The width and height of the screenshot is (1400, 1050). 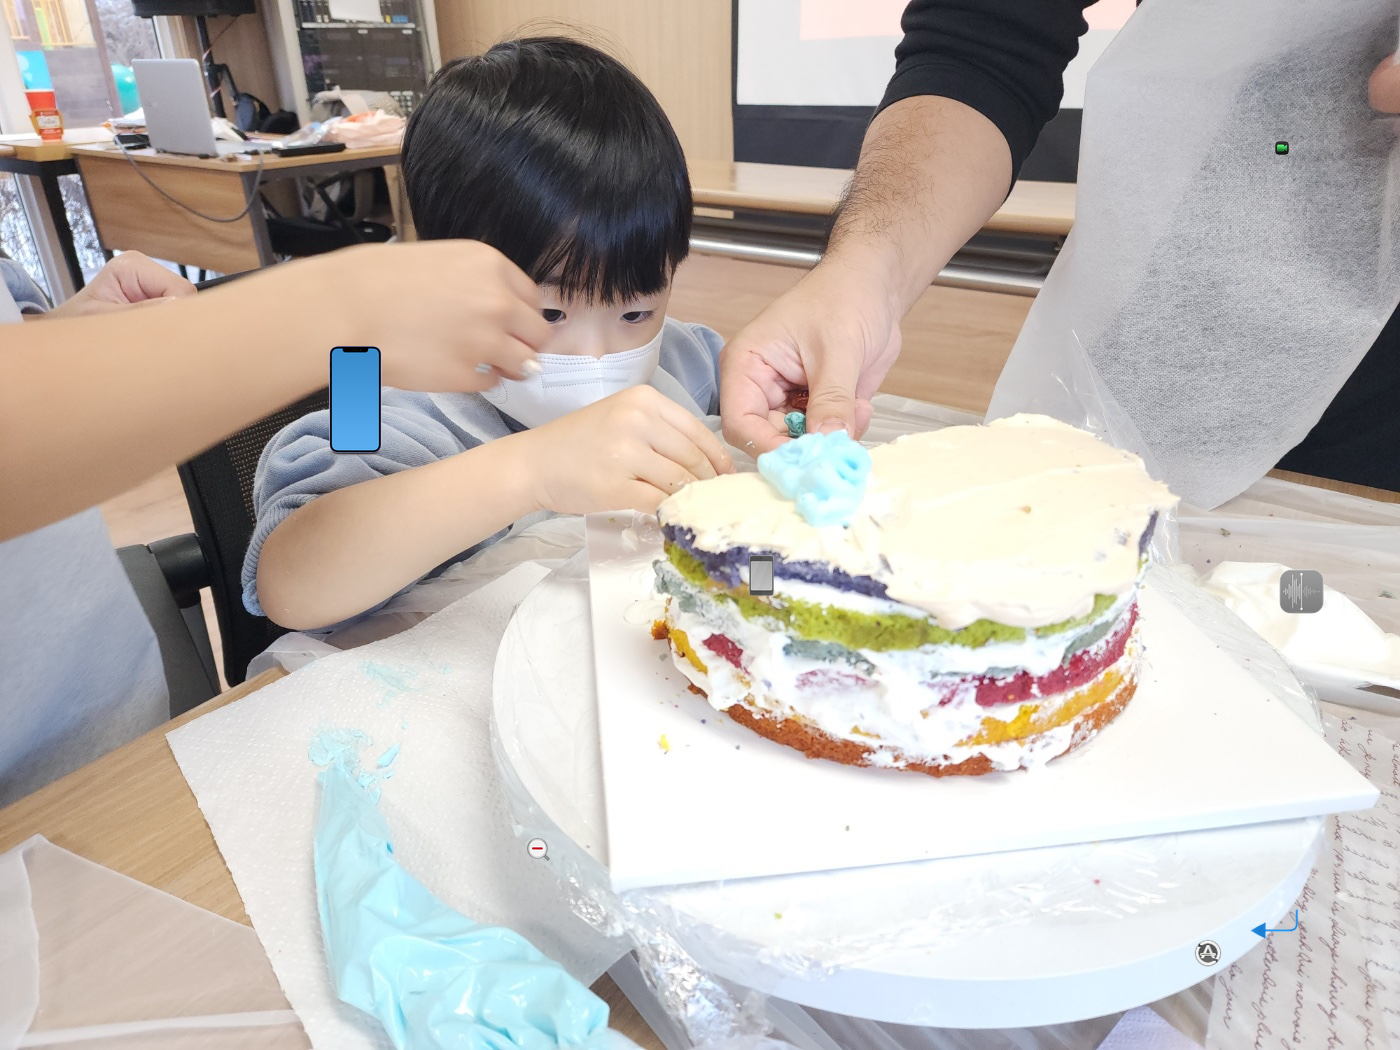 What do you see at coordinates (1208, 953) in the screenshot?
I see `check for available software updates` at bounding box center [1208, 953].